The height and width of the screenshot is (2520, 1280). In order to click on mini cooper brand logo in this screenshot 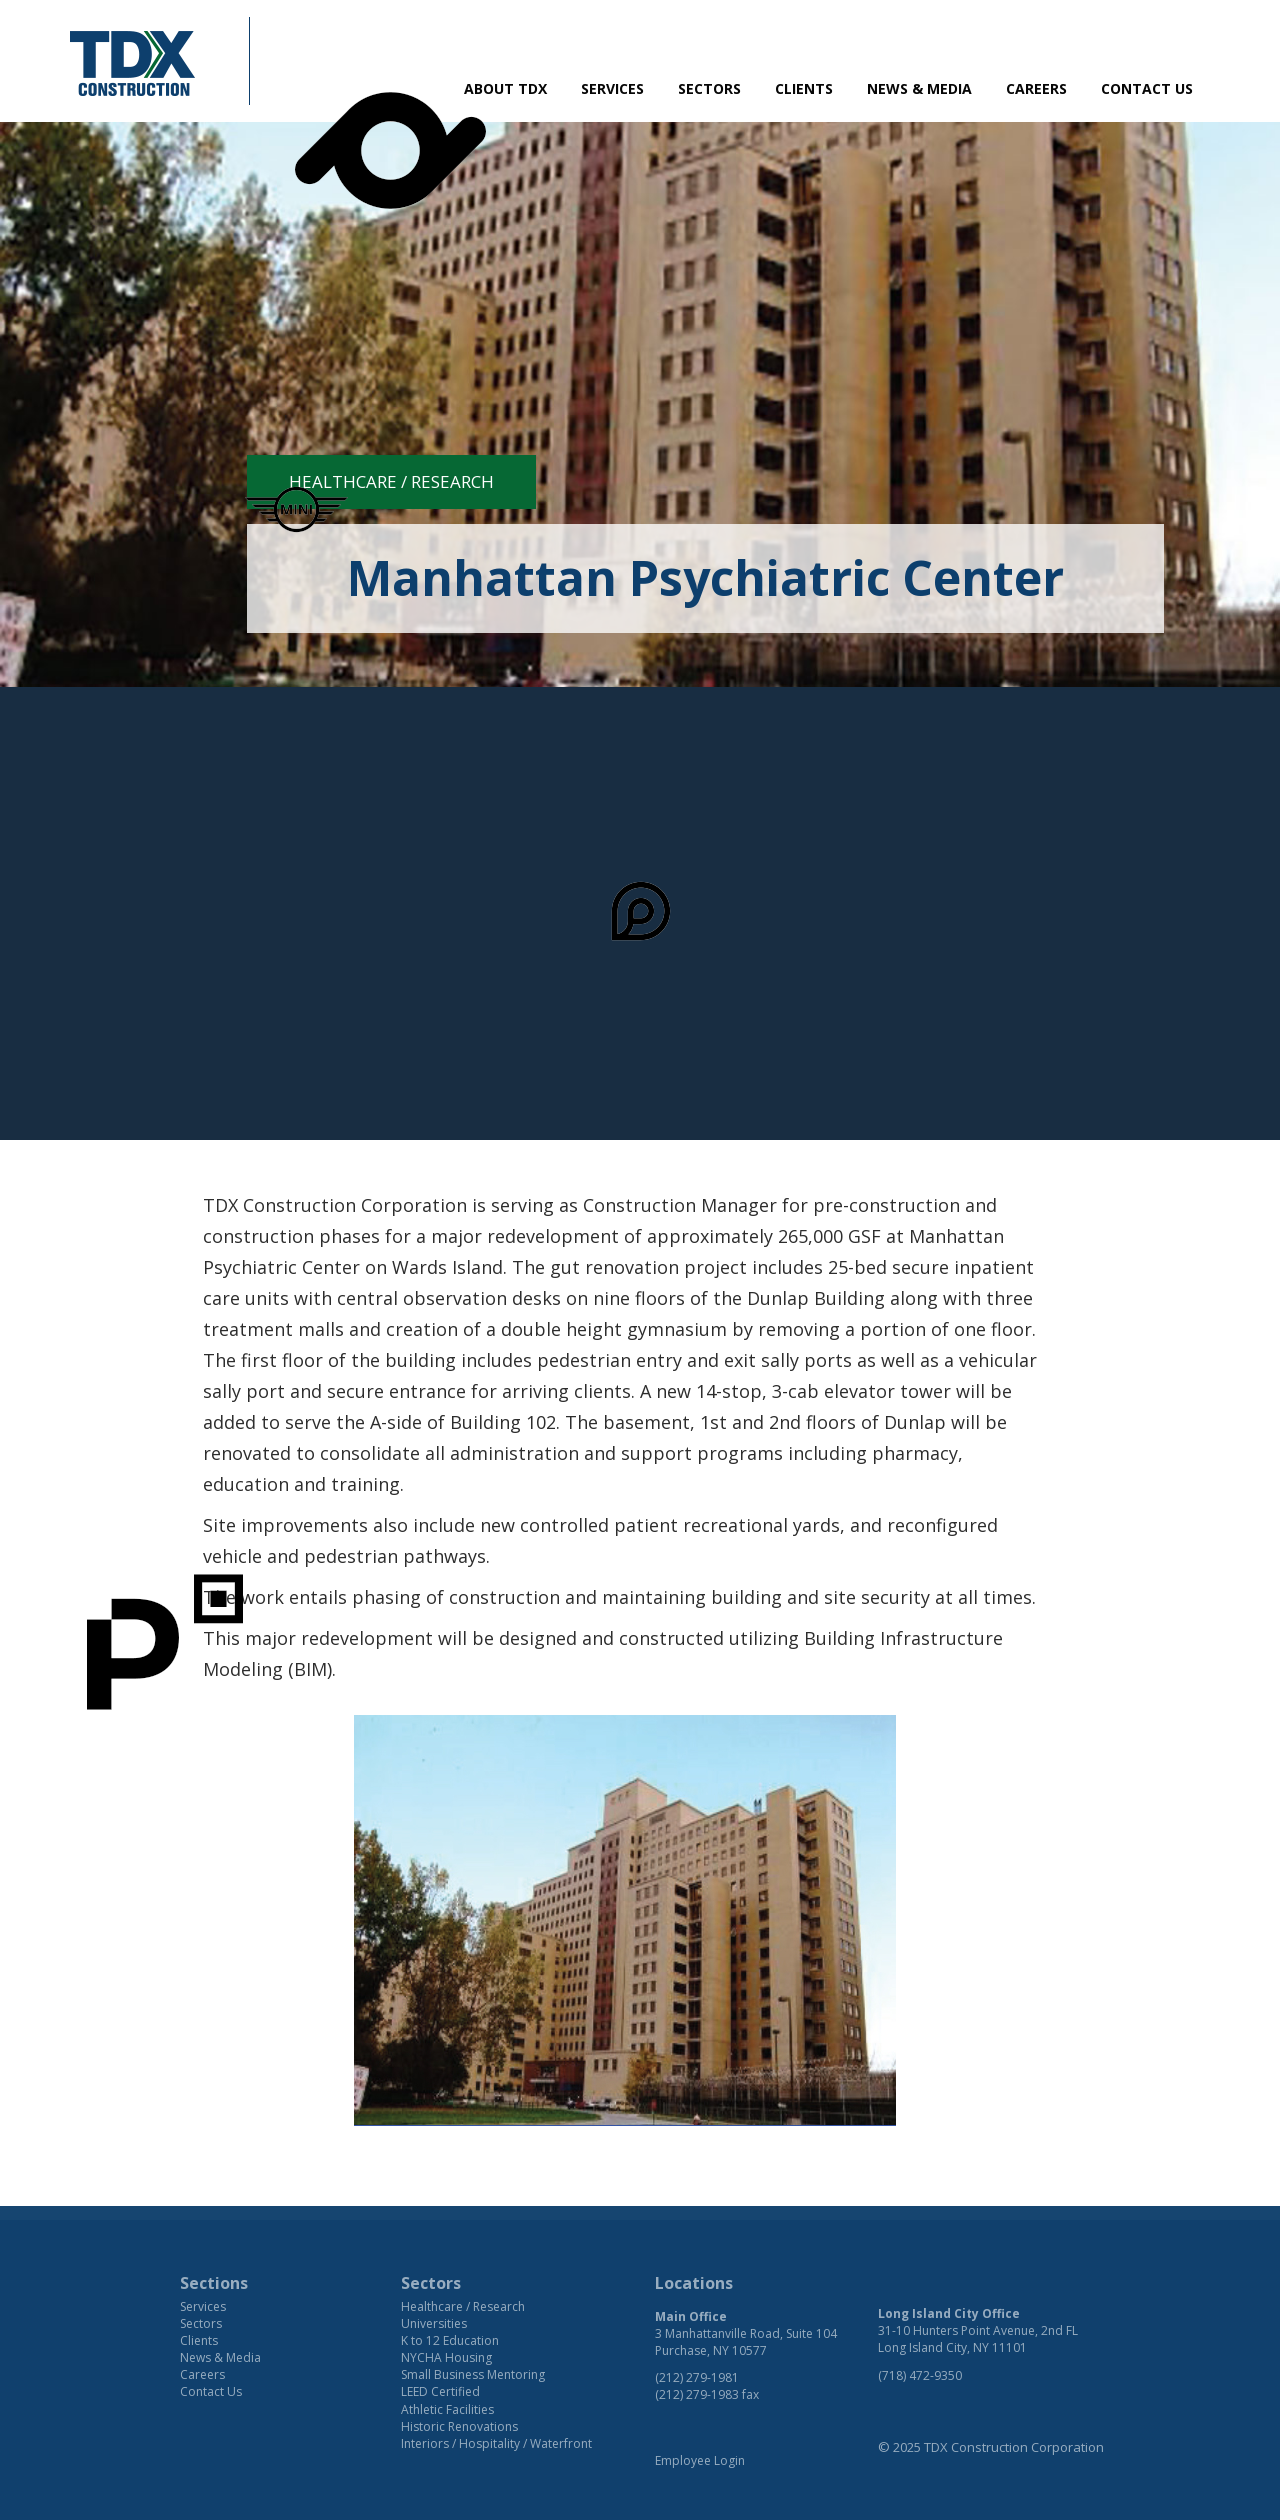, I will do `click(296, 509)`.